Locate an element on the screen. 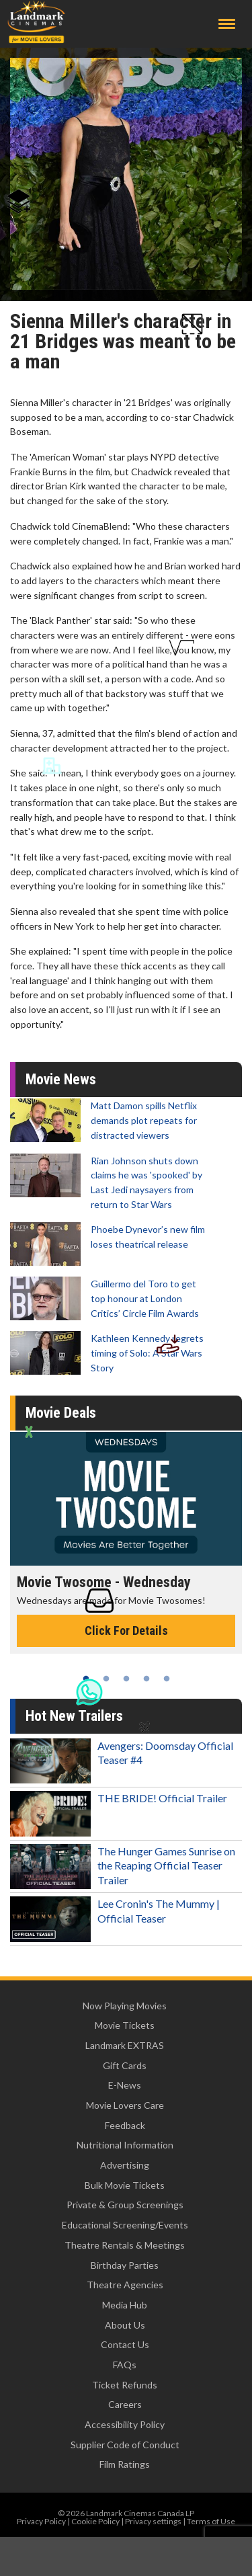 The height and width of the screenshot is (2576, 252). open WhatsApp messaging app is located at coordinates (89, 1692).